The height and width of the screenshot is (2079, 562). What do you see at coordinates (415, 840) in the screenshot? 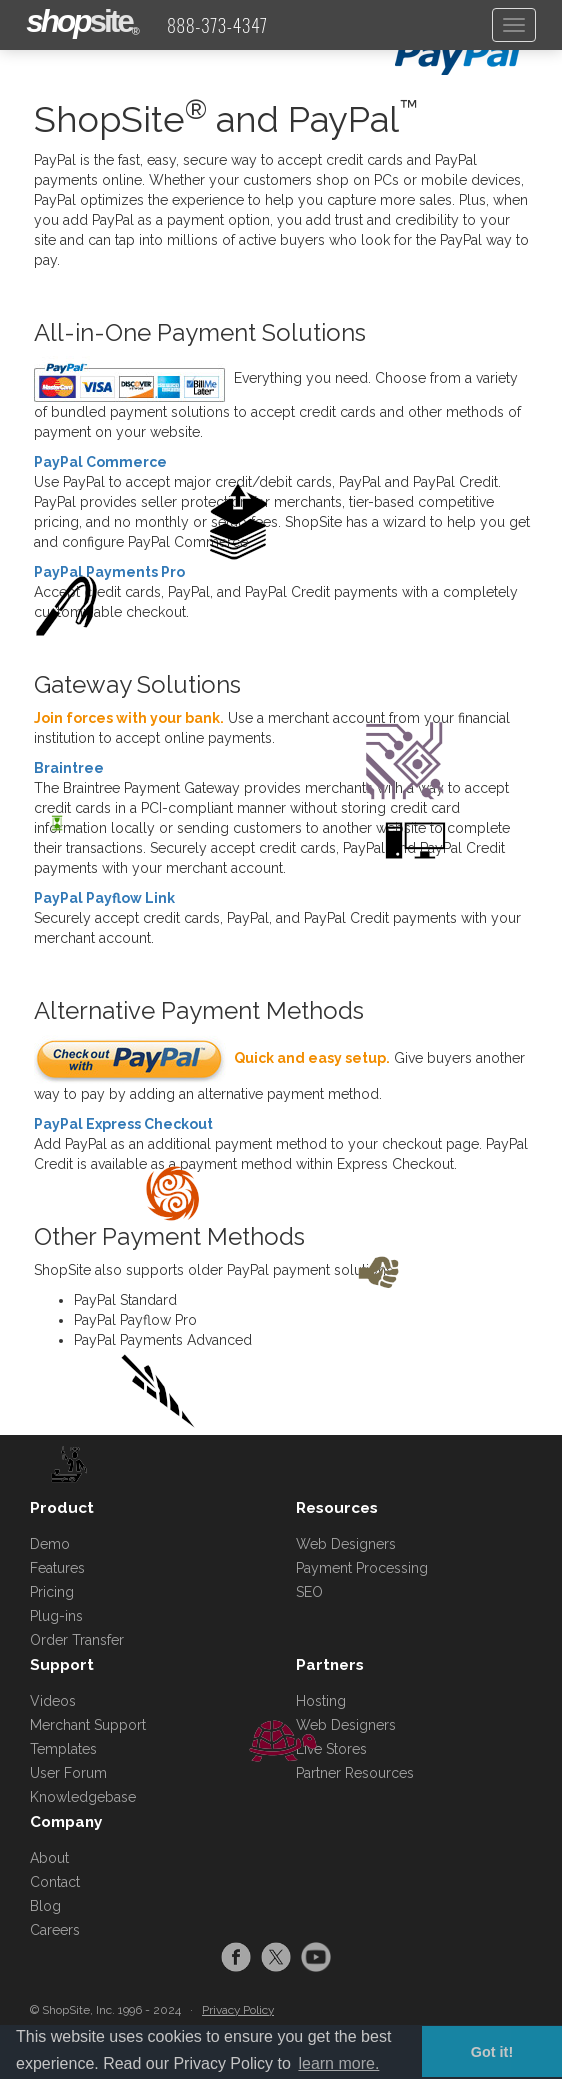
I see `access desktop or PC gaming mode` at bounding box center [415, 840].